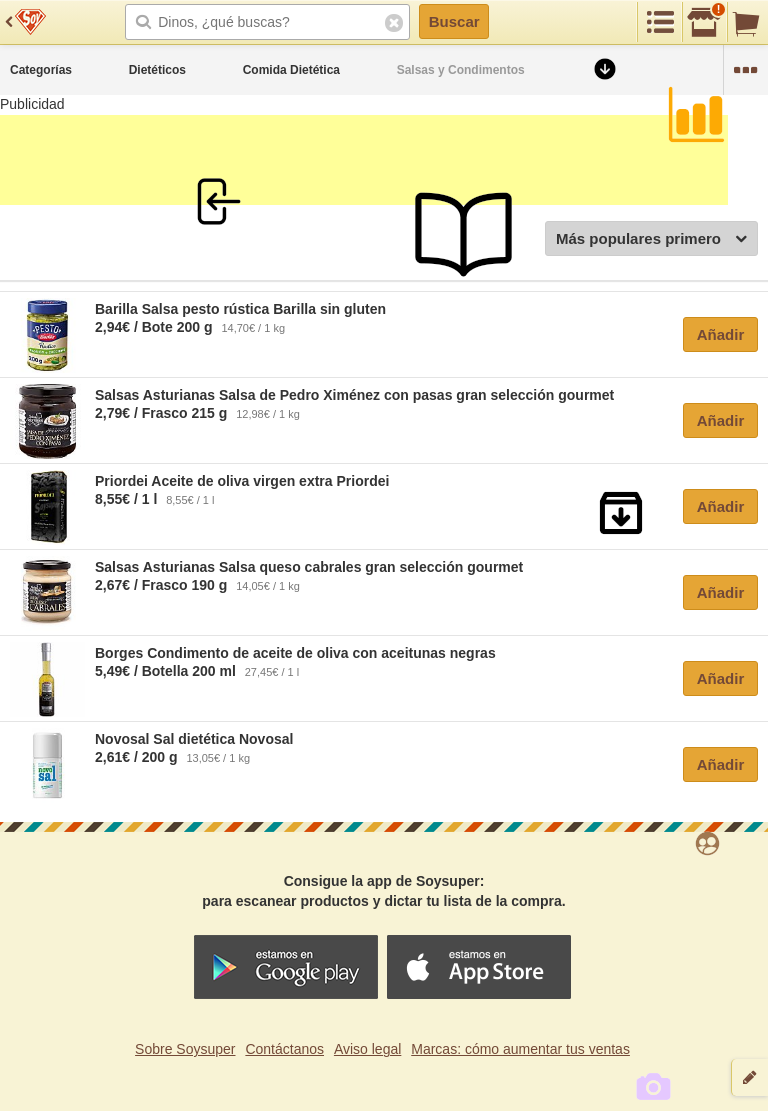 This screenshot has width=768, height=1111. I want to click on download to local storage, so click(621, 513).